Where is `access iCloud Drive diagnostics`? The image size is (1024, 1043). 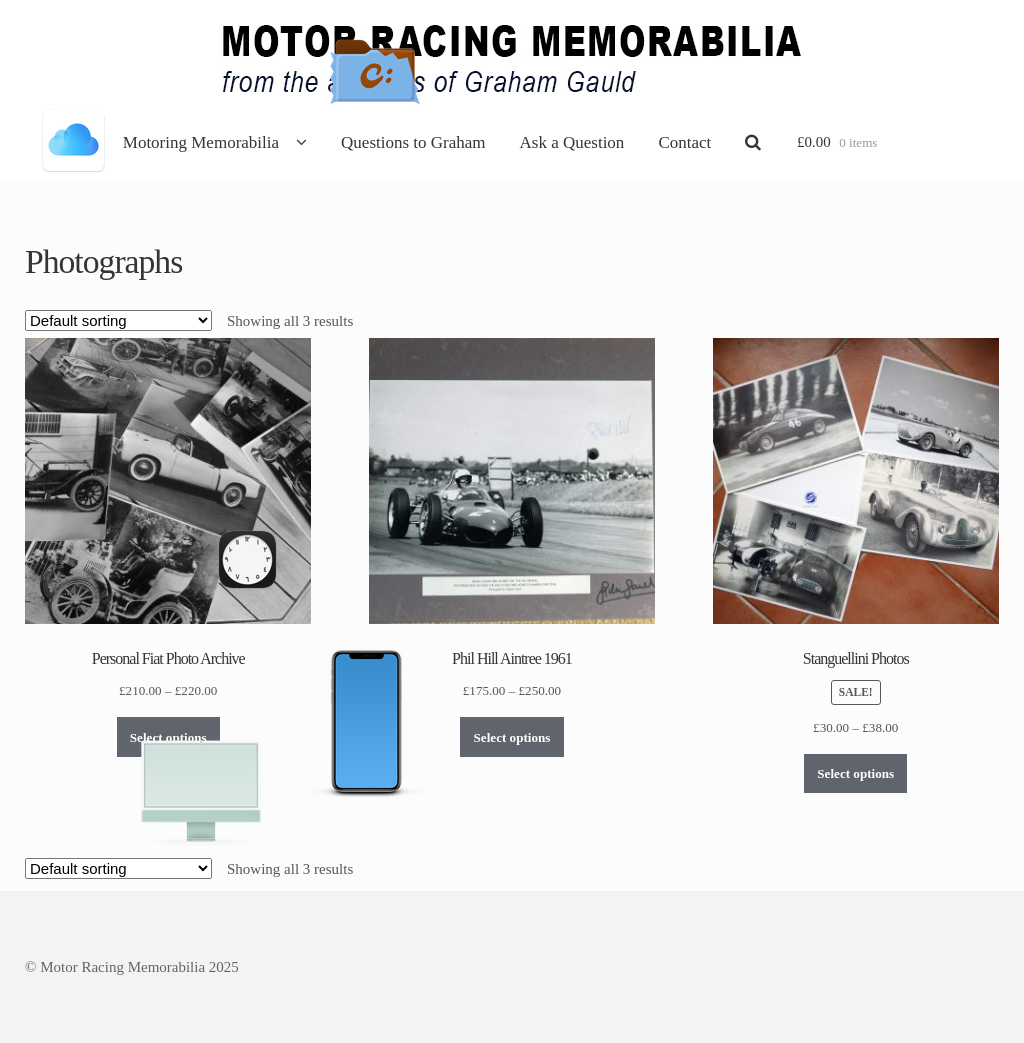
access iCloud Drive diagnostics is located at coordinates (73, 140).